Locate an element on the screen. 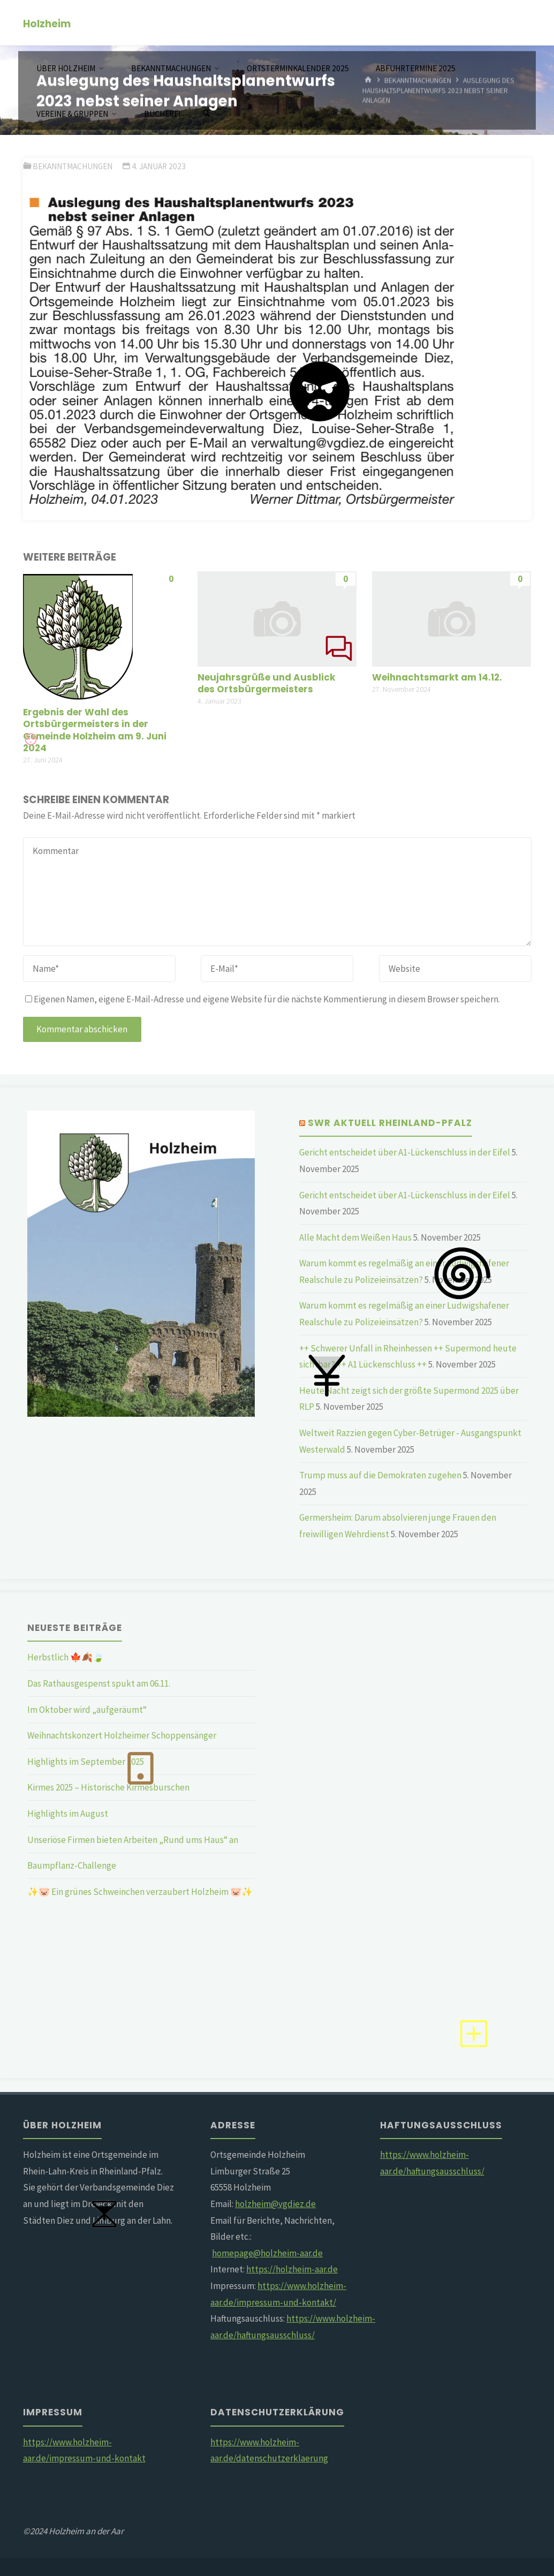 This screenshot has height=2576, width=554. open your conversations is located at coordinates (339, 648).